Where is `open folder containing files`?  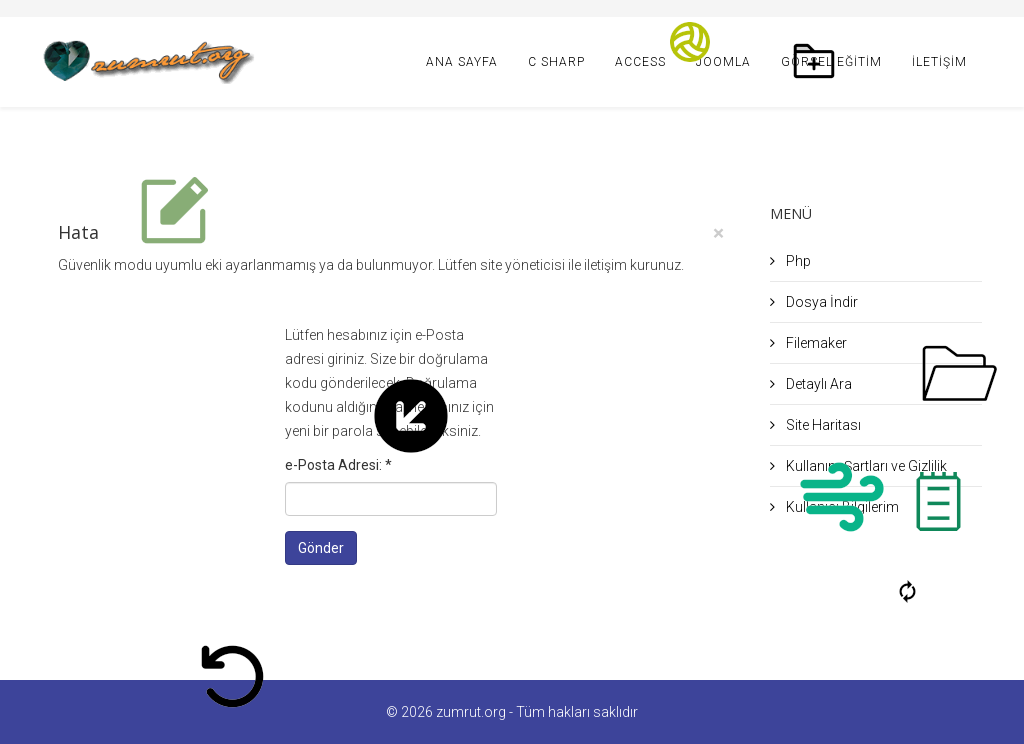
open folder containing files is located at coordinates (957, 372).